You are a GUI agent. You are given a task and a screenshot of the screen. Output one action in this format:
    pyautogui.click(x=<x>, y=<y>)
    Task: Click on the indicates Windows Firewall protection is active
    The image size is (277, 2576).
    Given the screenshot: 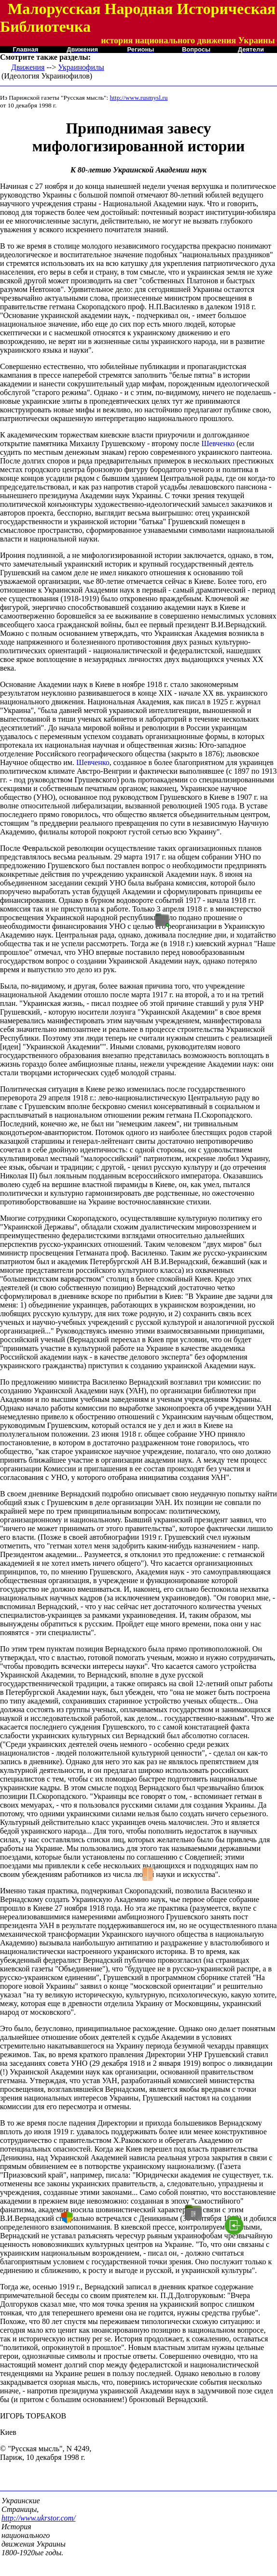 What is the action you would take?
    pyautogui.click(x=67, y=2217)
    